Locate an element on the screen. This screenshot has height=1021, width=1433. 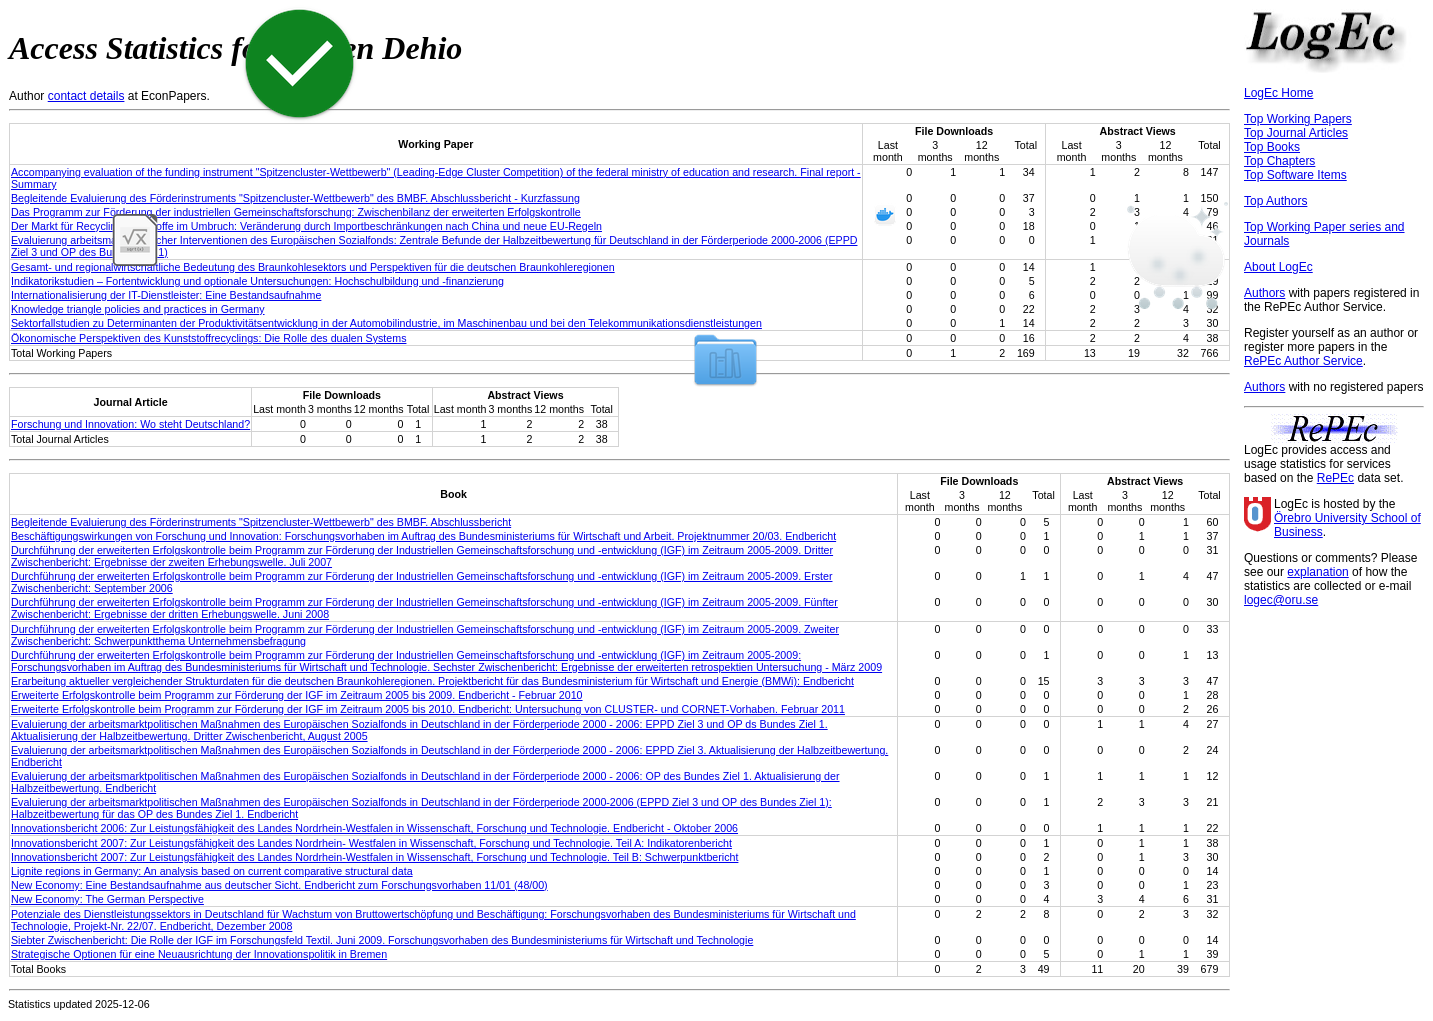
open media library folder is located at coordinates (725, 359).